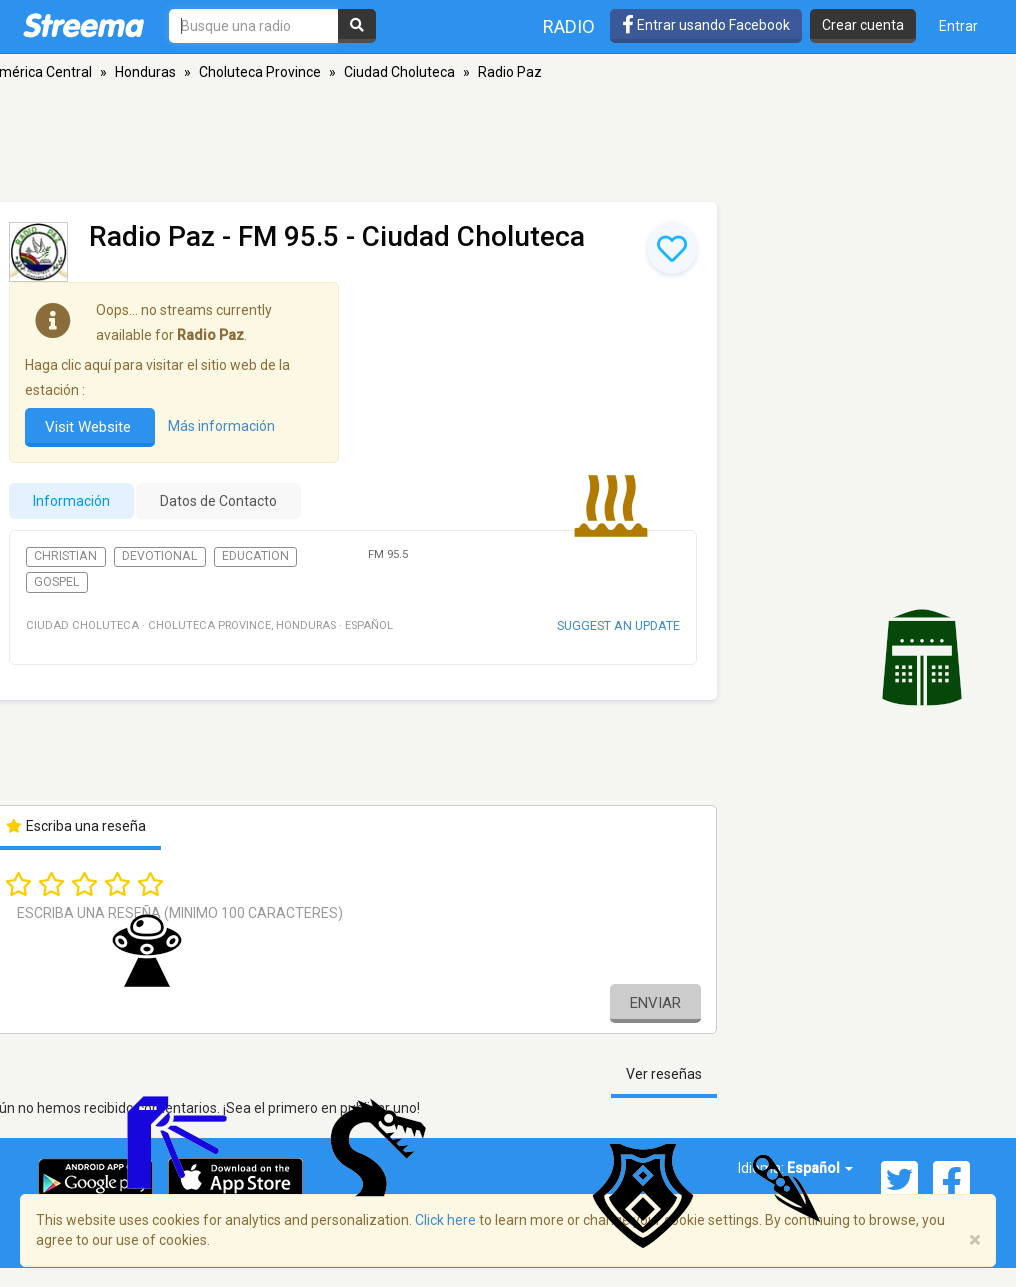 This screenshot has height=1287, width=1016. I want to click on select throwing knife weapon, so click(787, 1189).